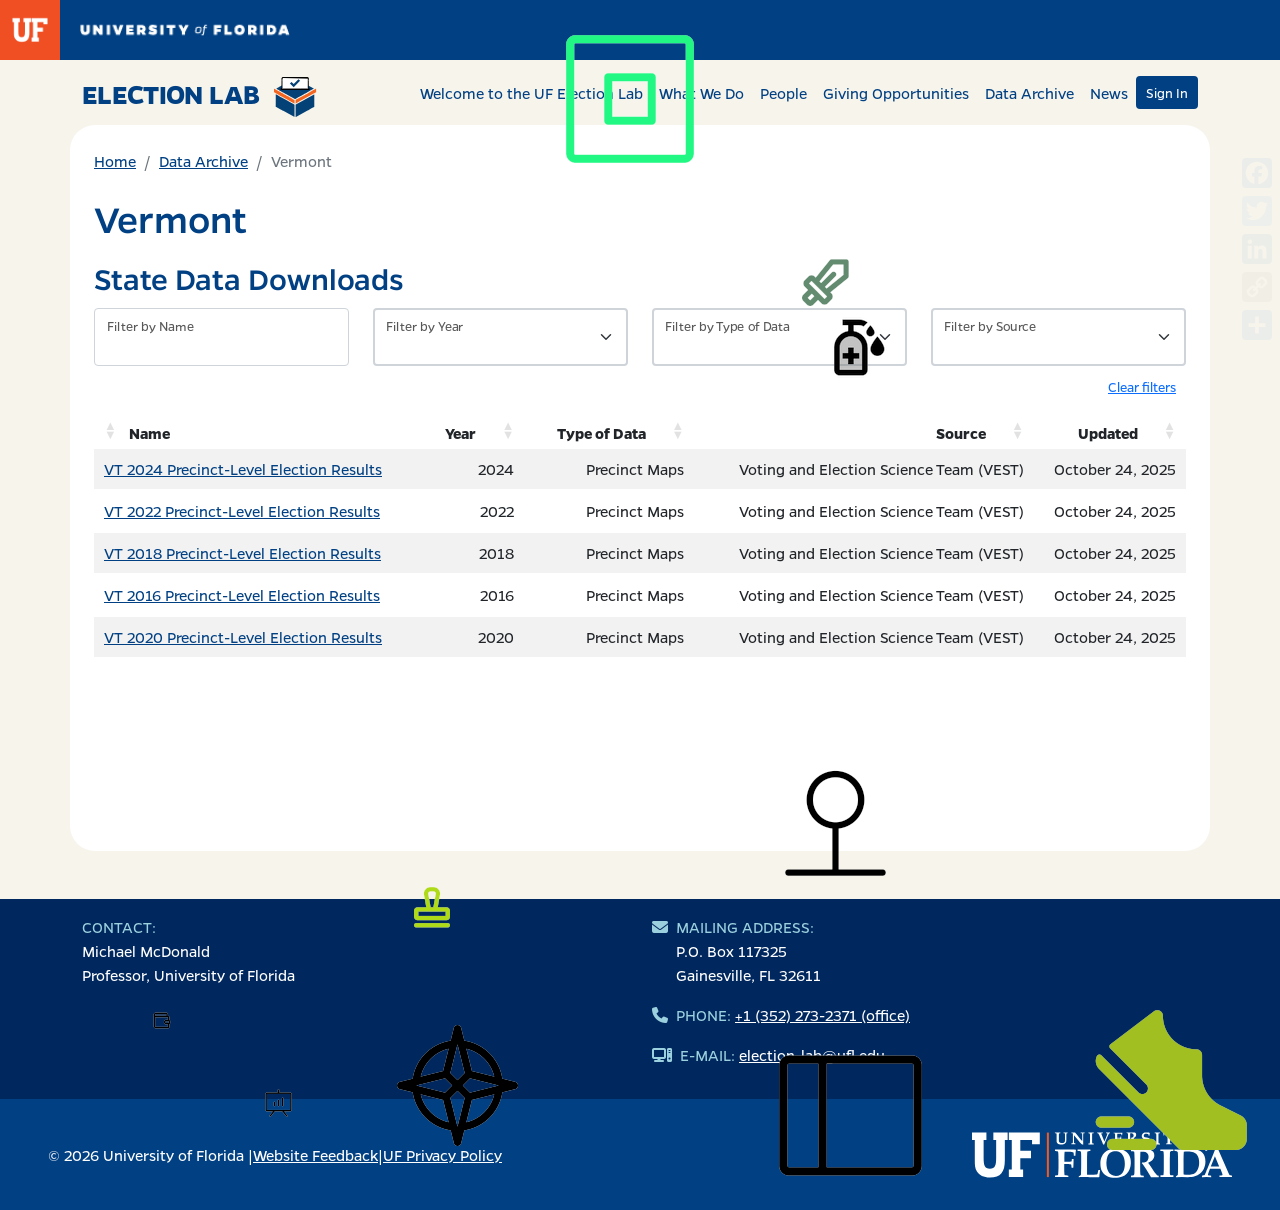 The image size is (1280, 1210). Describe the element at coordinates (161, 1020) in the screenshot. I see `access your digital wallet` at that location.